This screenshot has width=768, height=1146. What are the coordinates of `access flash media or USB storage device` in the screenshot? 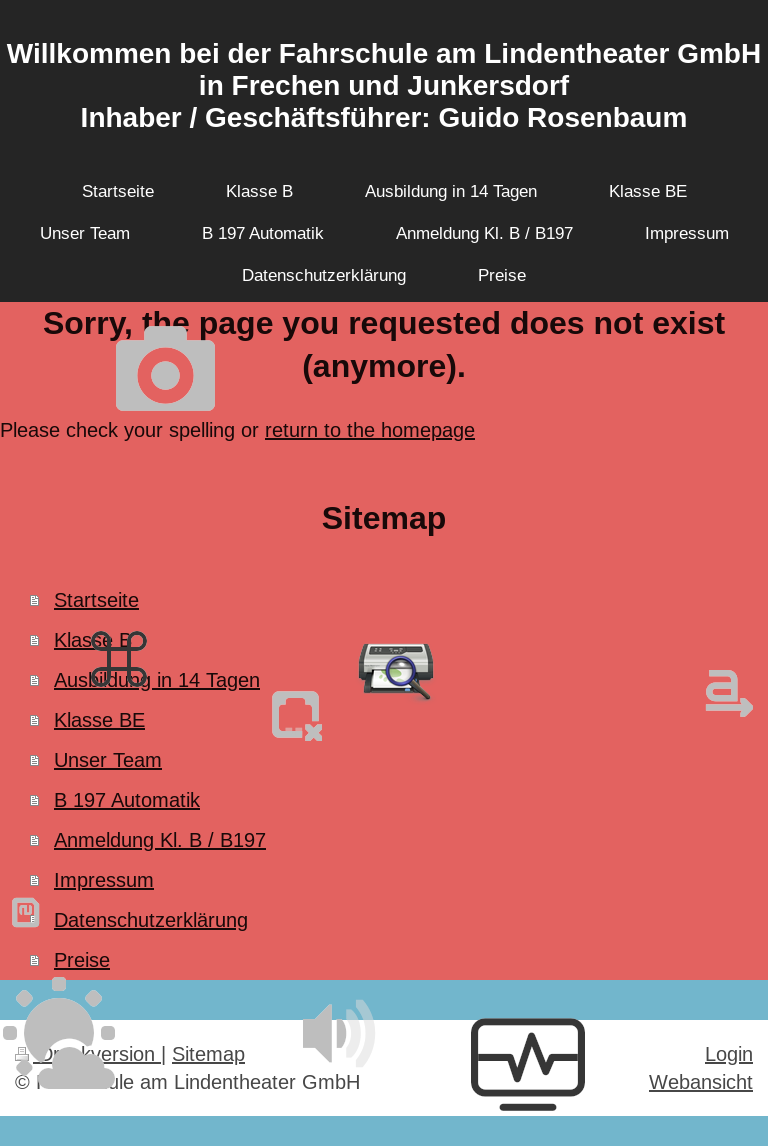 It's located at (24, 912).